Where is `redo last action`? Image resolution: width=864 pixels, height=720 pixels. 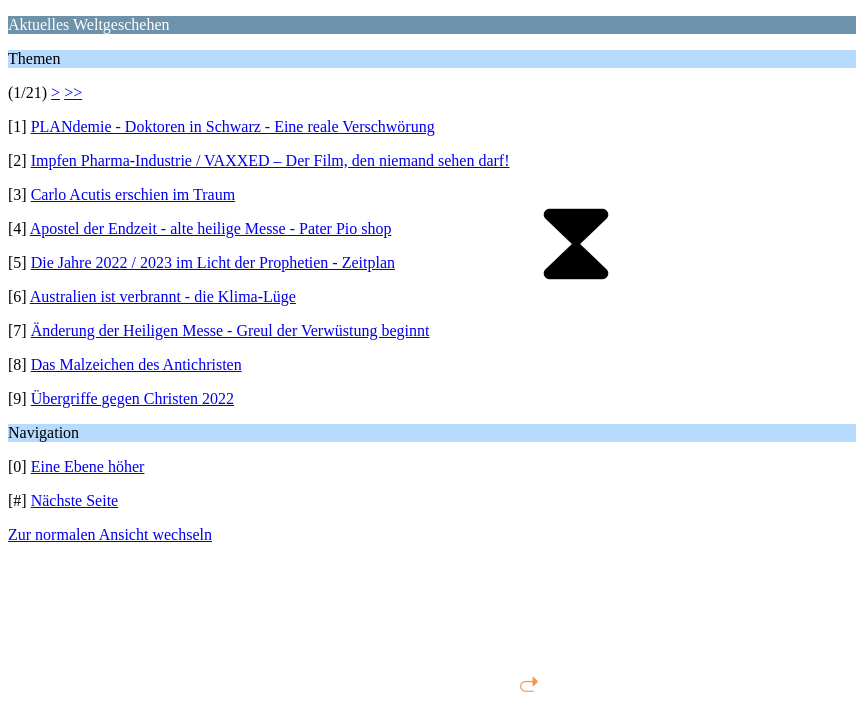
redo last action is located at coordinates (529, 685).